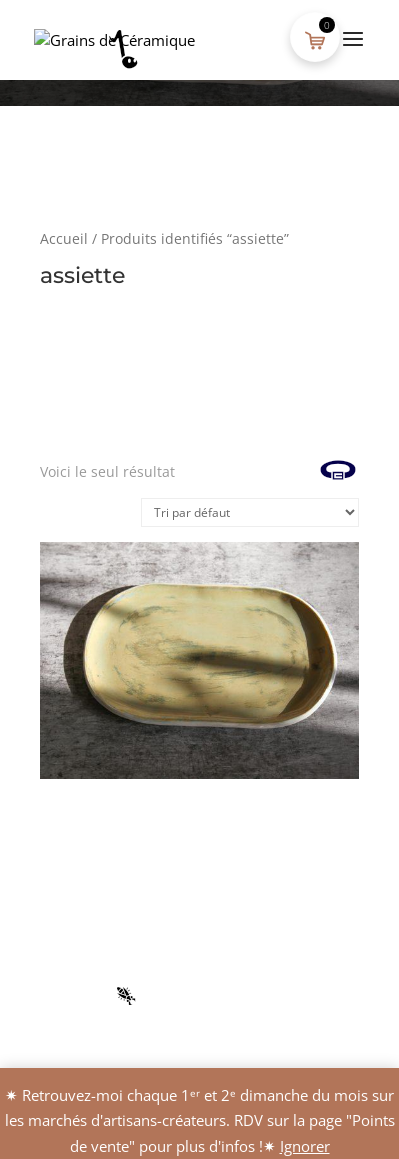  Describe the element at coordinates (126, 996) in the screenshot. I see `indicates earwig pest type in an insect identification app` at that location.